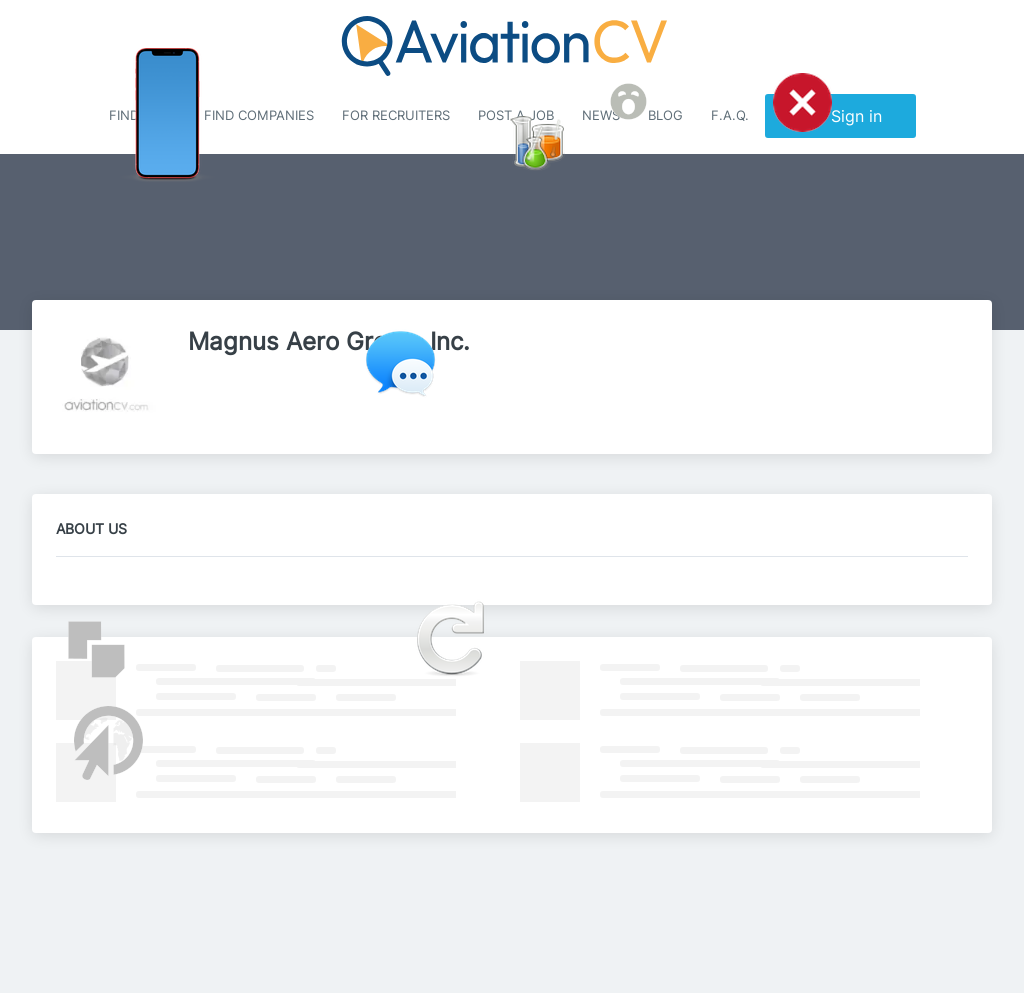  I want to click on open web browser, so click(108, 740).